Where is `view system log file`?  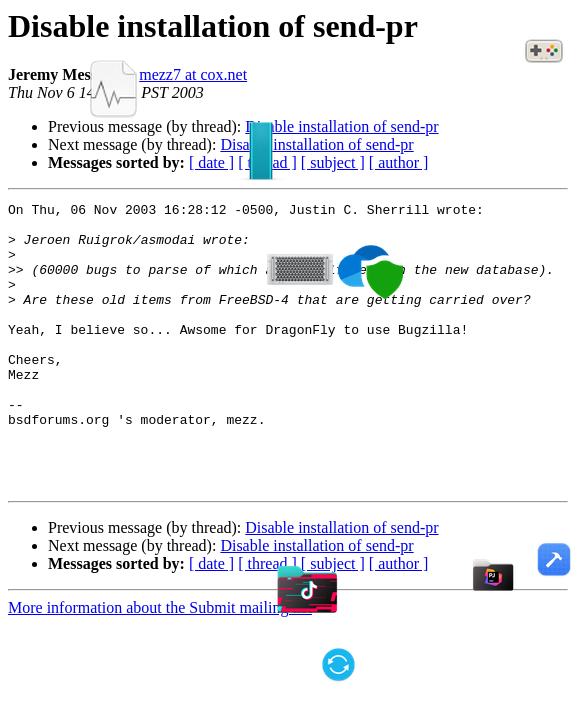
view system log file is located at coordinates (113, 88).